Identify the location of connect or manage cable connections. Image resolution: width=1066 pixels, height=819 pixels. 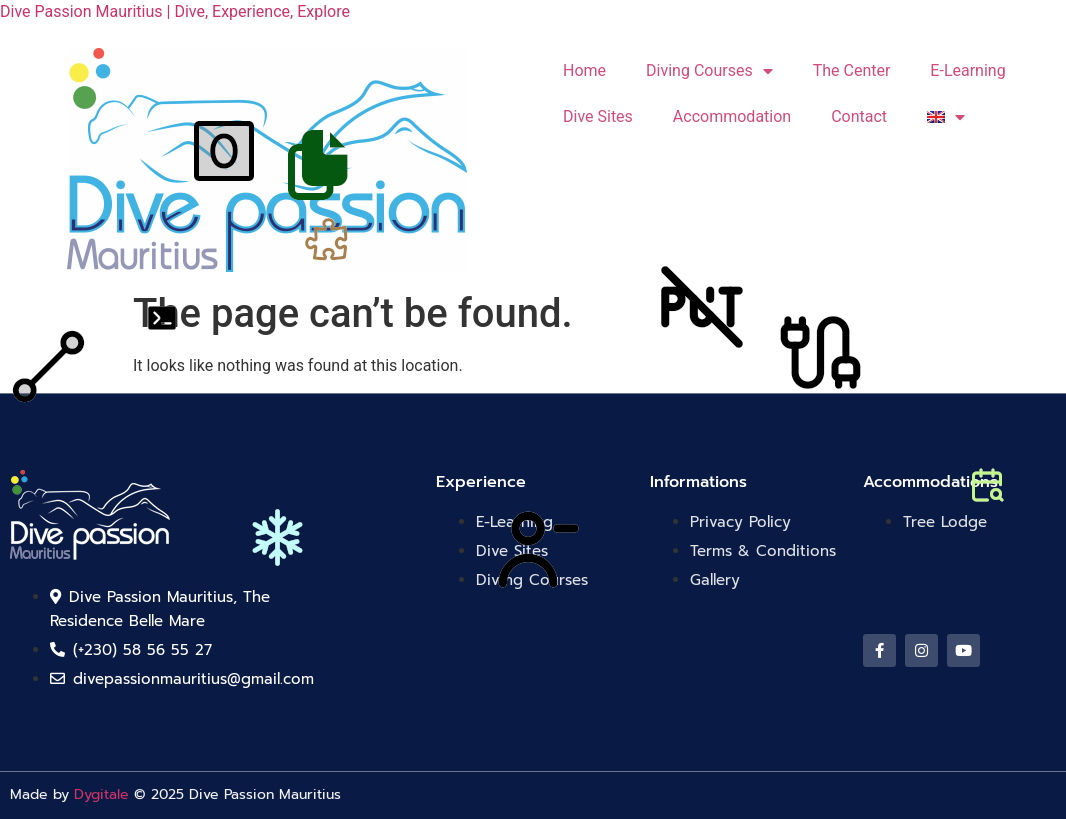
(820, 352).